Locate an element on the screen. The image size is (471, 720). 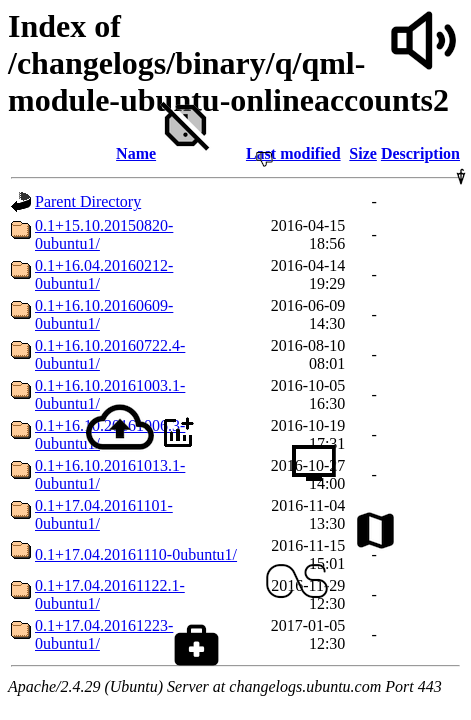
access tv or display settings is located at coordinates (314, 463).